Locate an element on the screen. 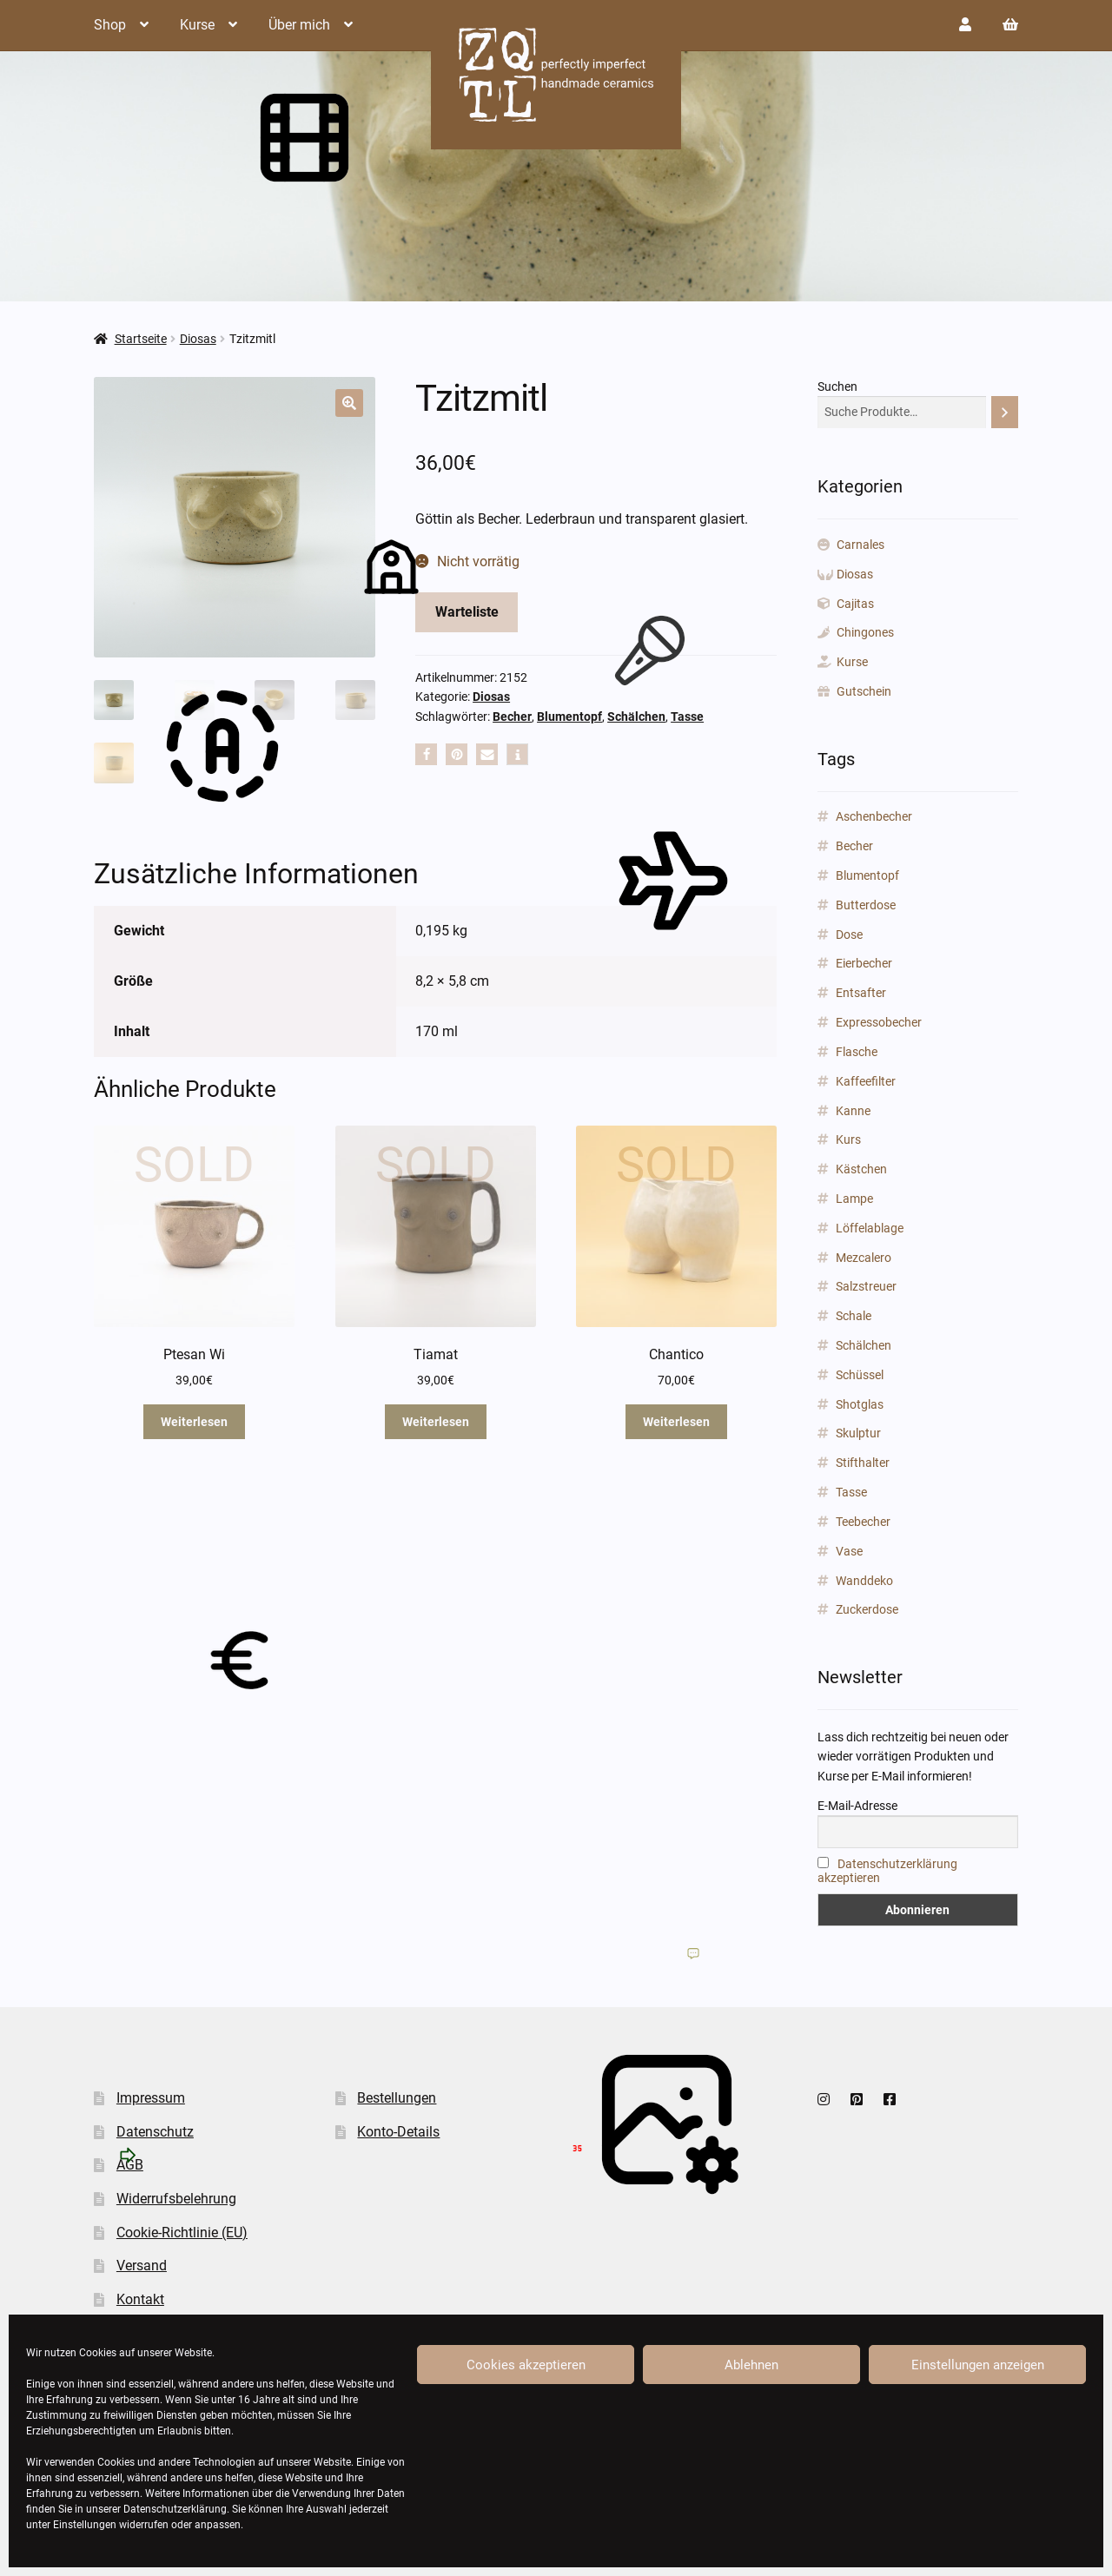  open messaging or chat is located at coordinates (693, 1953).